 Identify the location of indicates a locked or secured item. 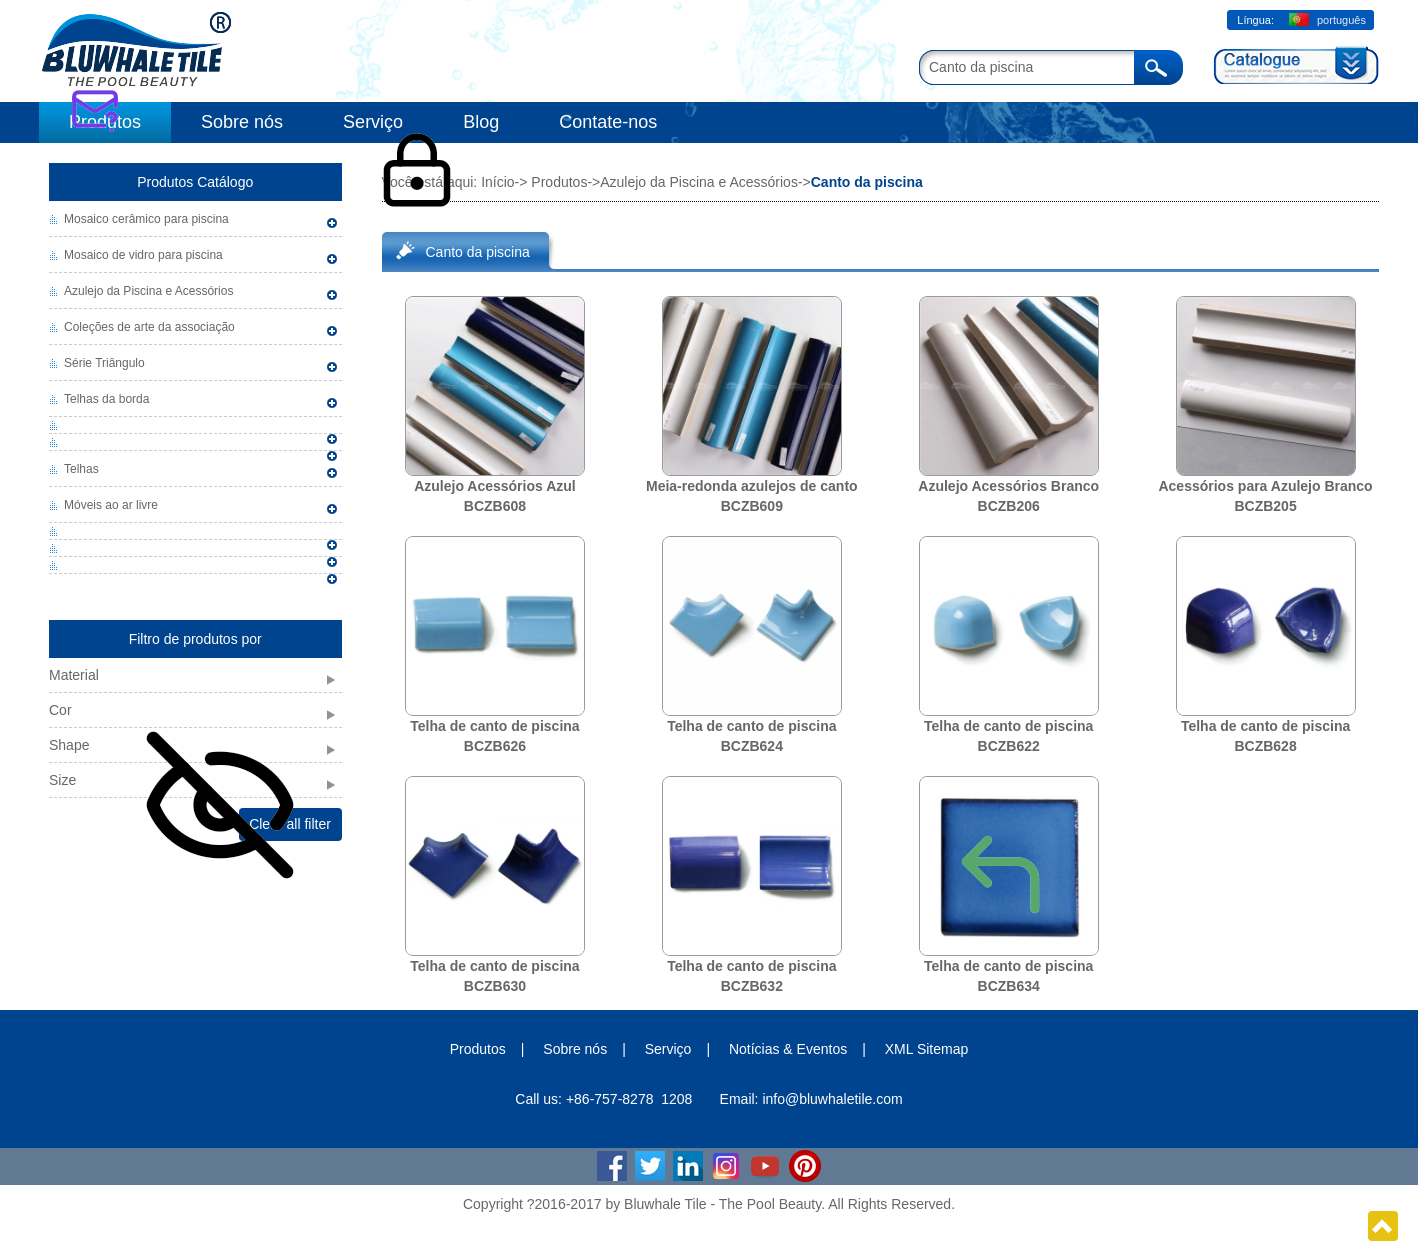
(417, 170).